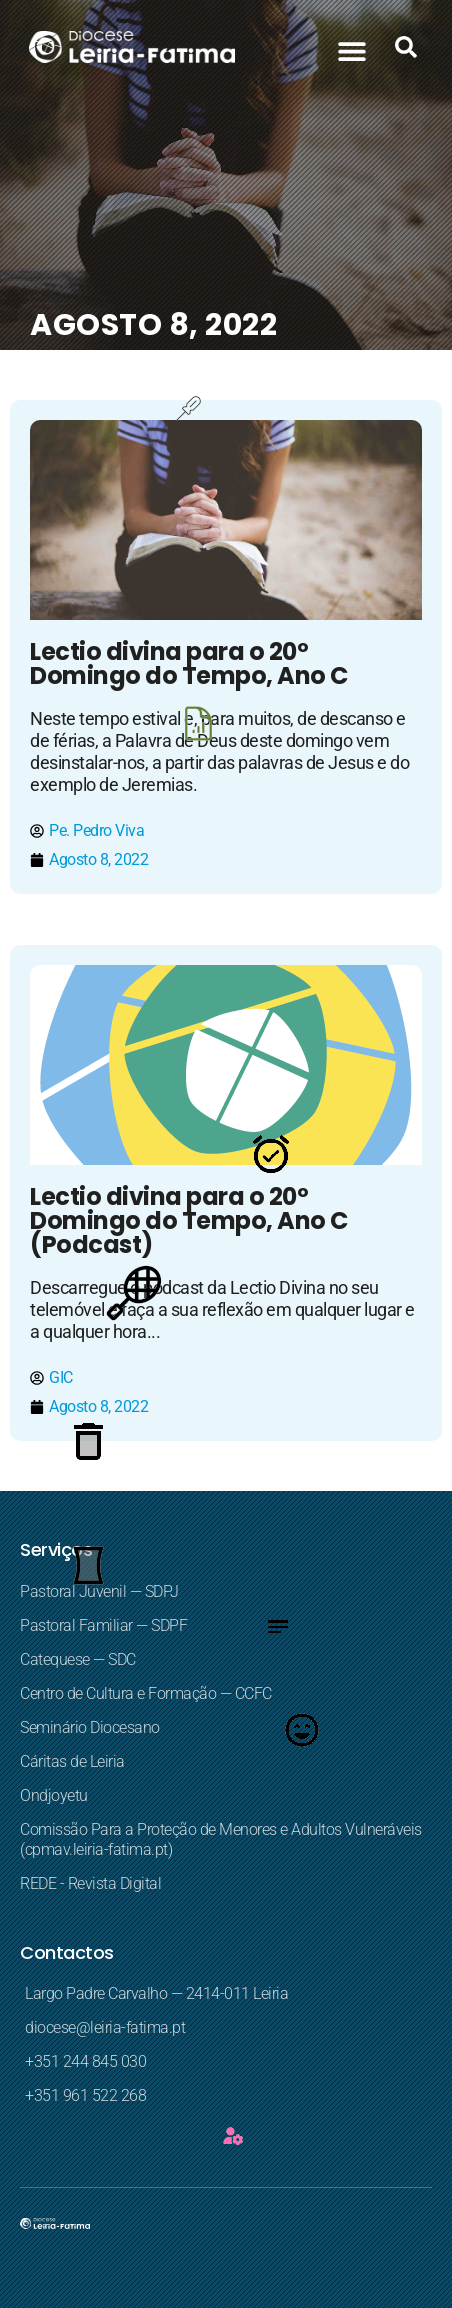 The height and width of the screenshot is (2308, 452). What do you see at coordinates (133, 1294) in the screenshot?
I see `access tennis or racquet sports activities` at bounding box center [133, 1294].